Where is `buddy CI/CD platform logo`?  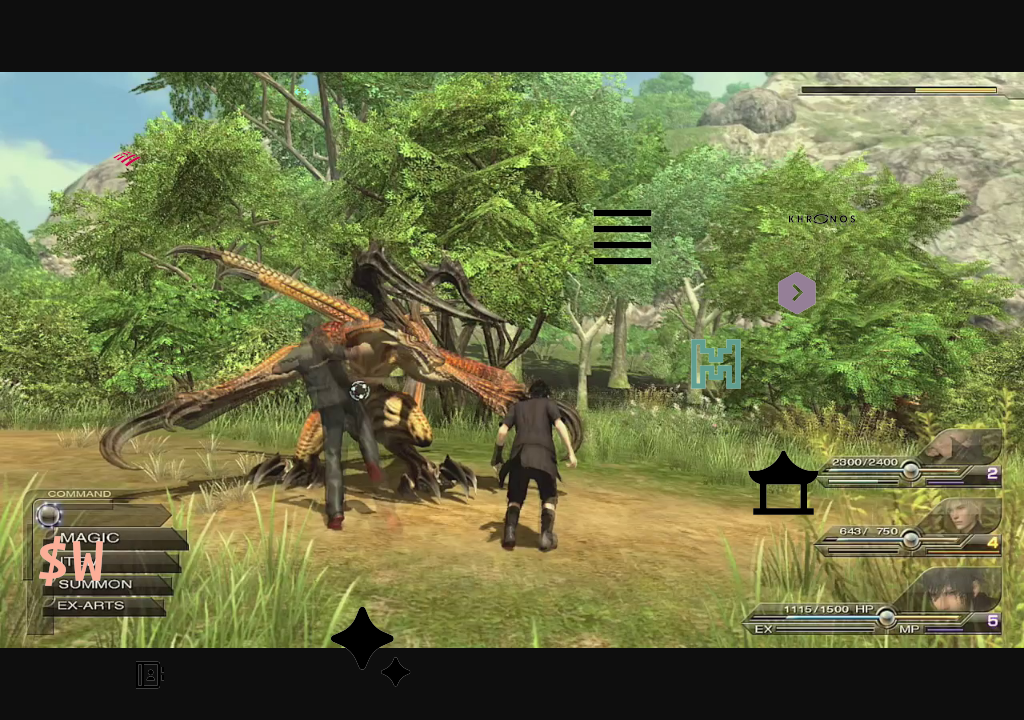 buddy CI/CD platform logo is located at coordinates (797, 293).